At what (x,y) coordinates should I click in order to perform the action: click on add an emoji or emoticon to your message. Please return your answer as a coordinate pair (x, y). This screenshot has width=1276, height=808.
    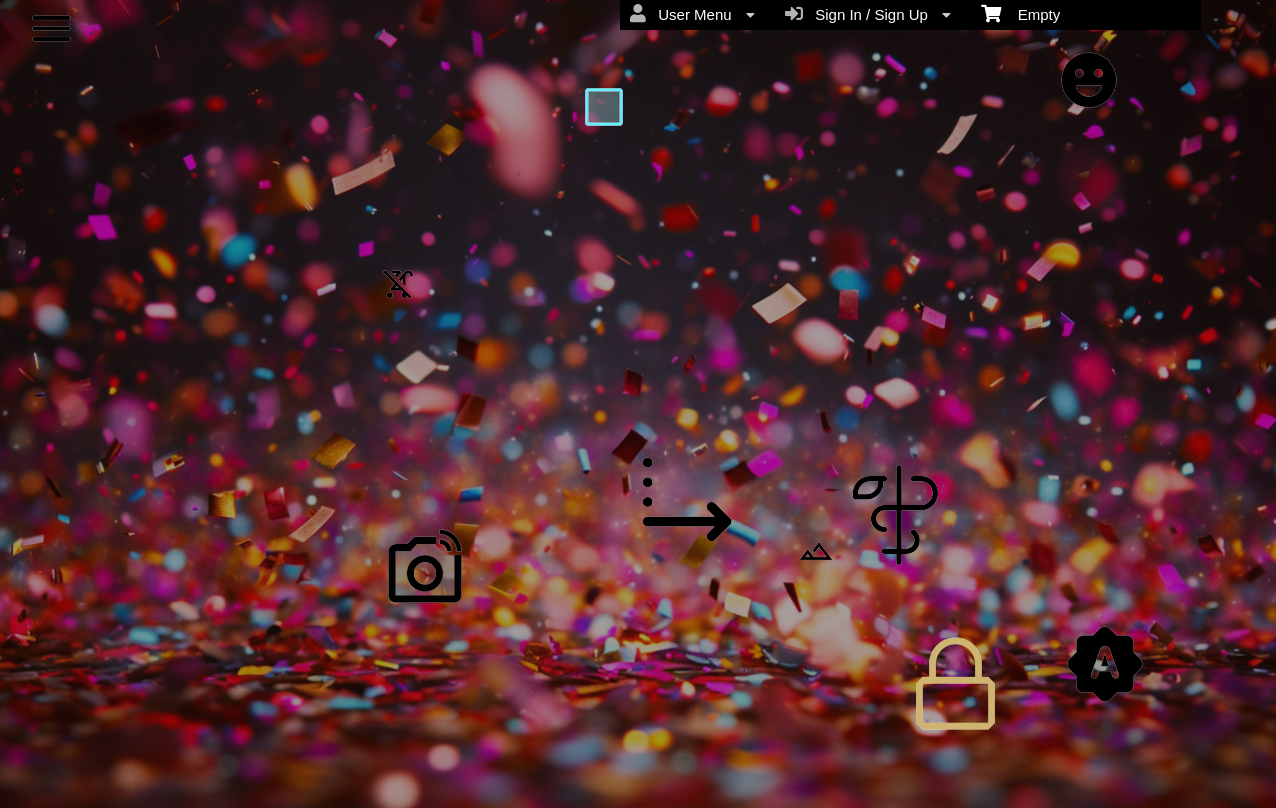
    Looking at the image, I should click on (1089, 80).